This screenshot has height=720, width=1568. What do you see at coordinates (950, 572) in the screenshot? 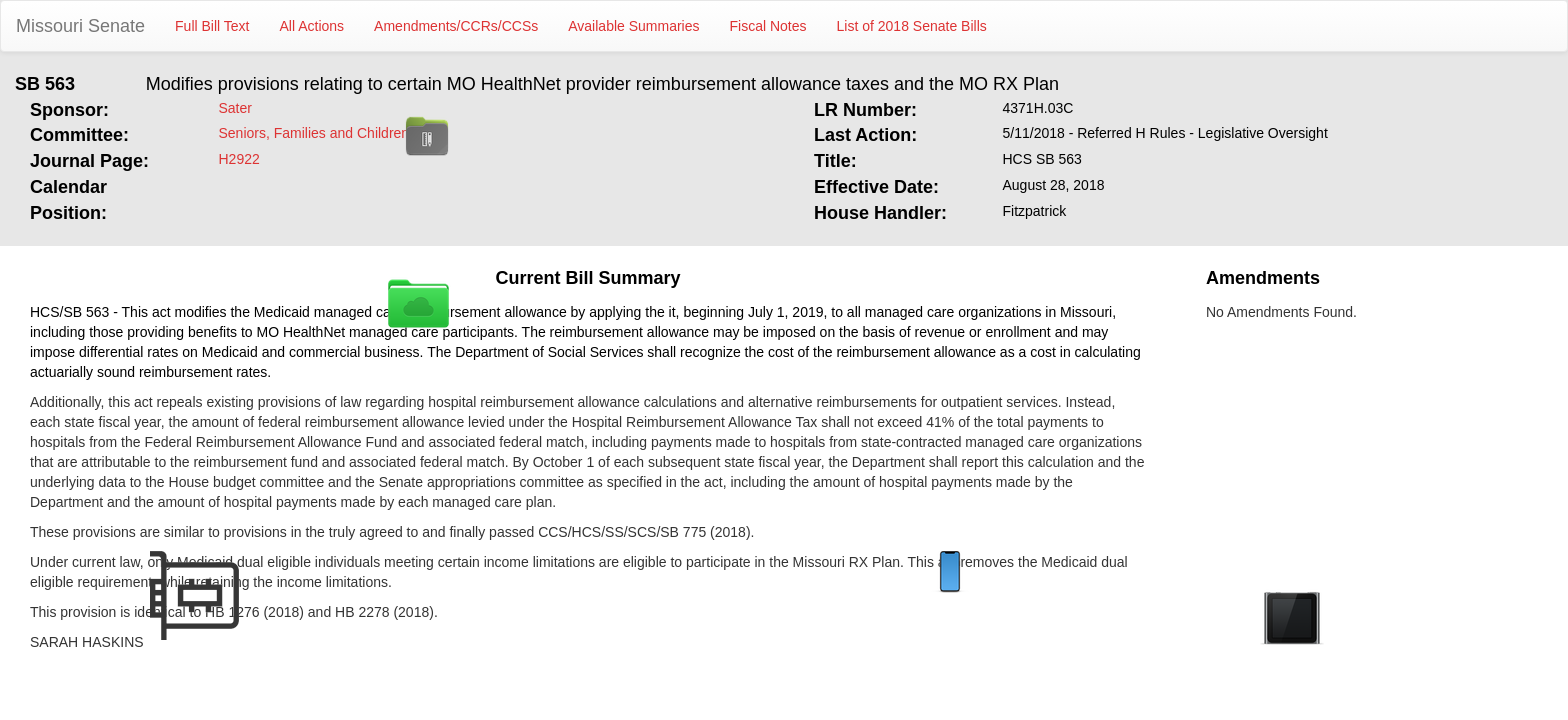
I see `manage connected iPhone device` at bounding box center [950, 572].